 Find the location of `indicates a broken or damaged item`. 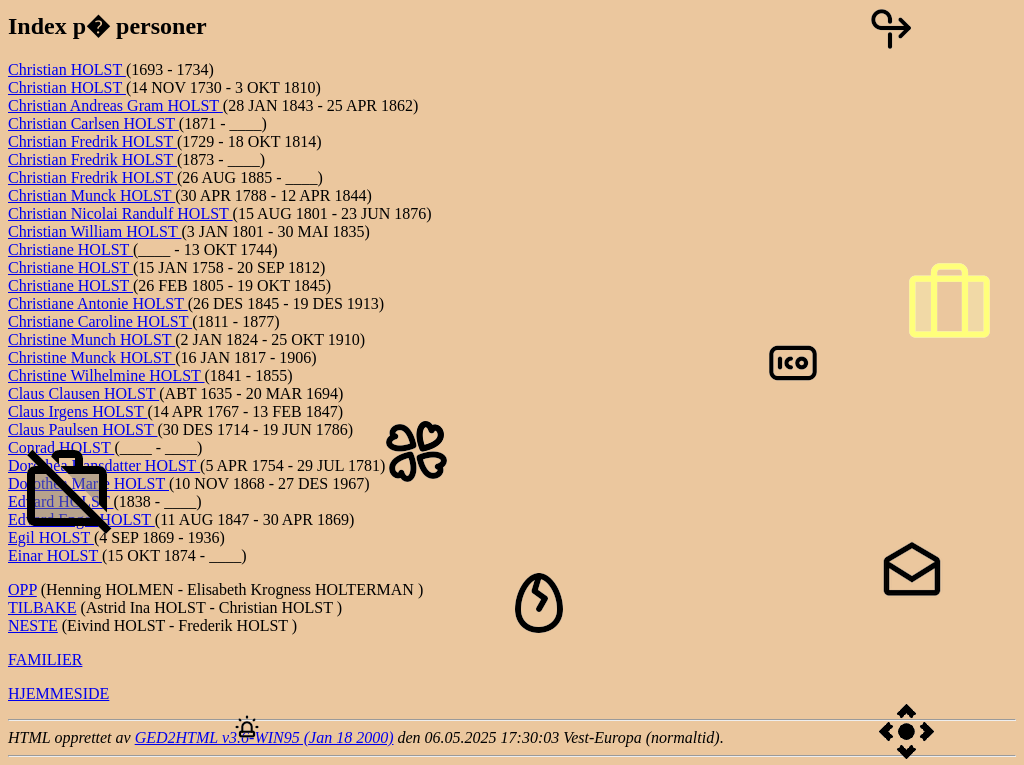

indicates a broken or damaged item is located at coordinates (539, 603).